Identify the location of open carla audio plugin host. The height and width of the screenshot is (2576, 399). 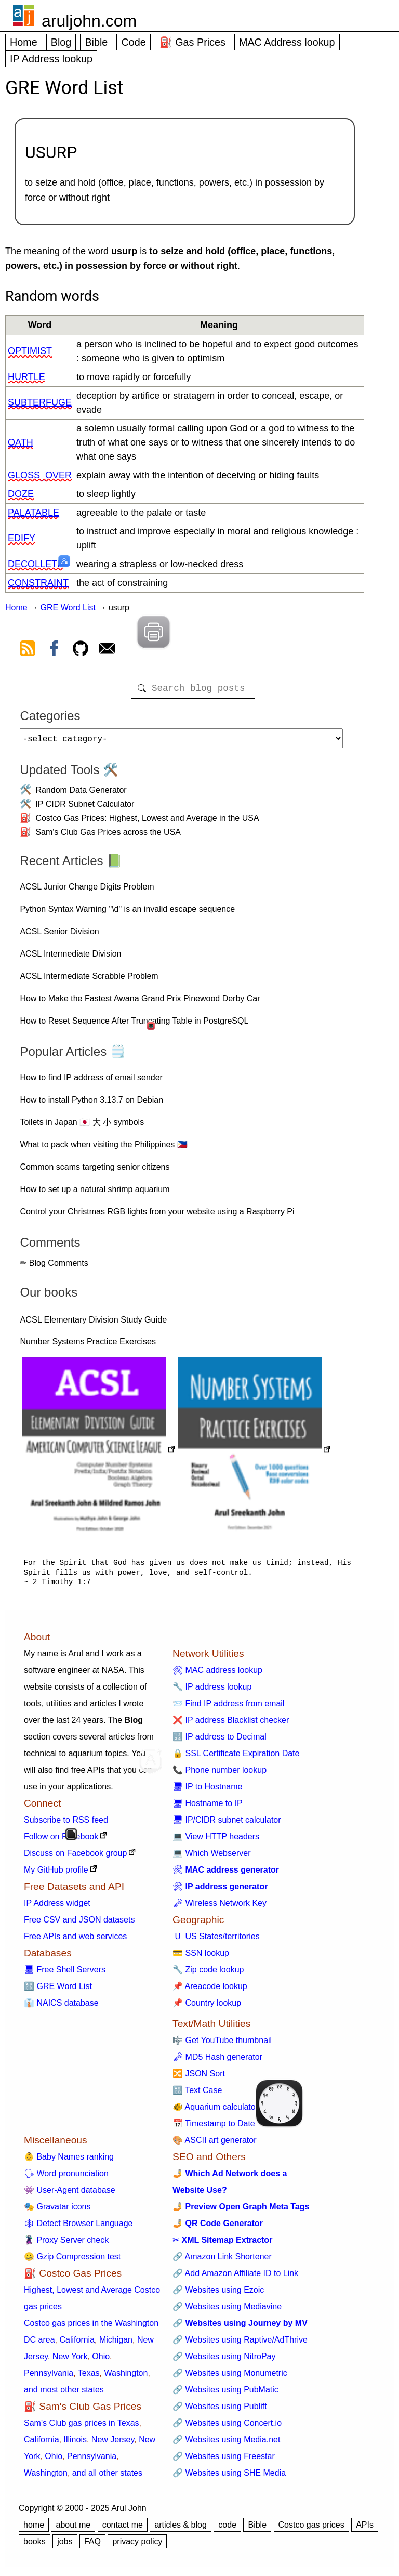
(151, 1026).